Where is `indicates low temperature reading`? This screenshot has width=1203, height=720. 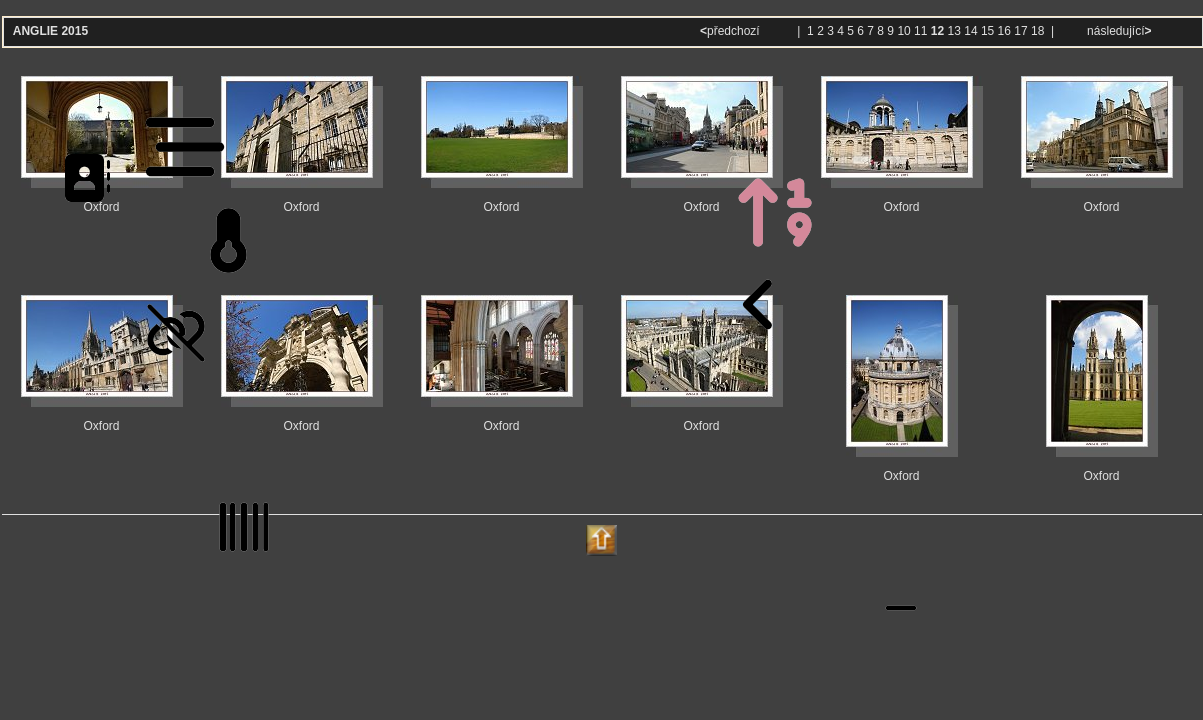
indicates low temperature reading is located at coordinates (228, 240).